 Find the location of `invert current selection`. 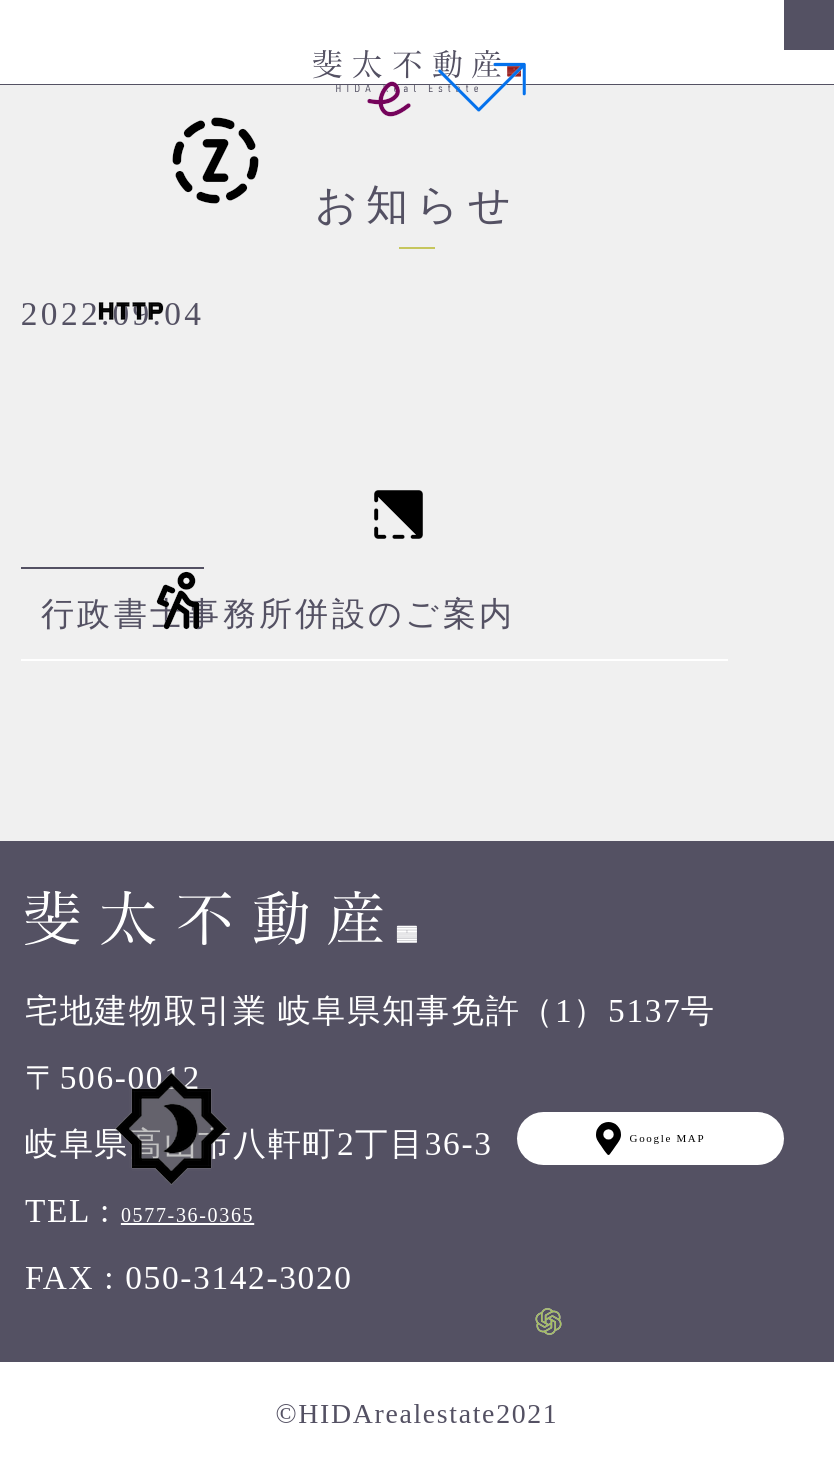

invert current selection is located at coordinates (398, 514).